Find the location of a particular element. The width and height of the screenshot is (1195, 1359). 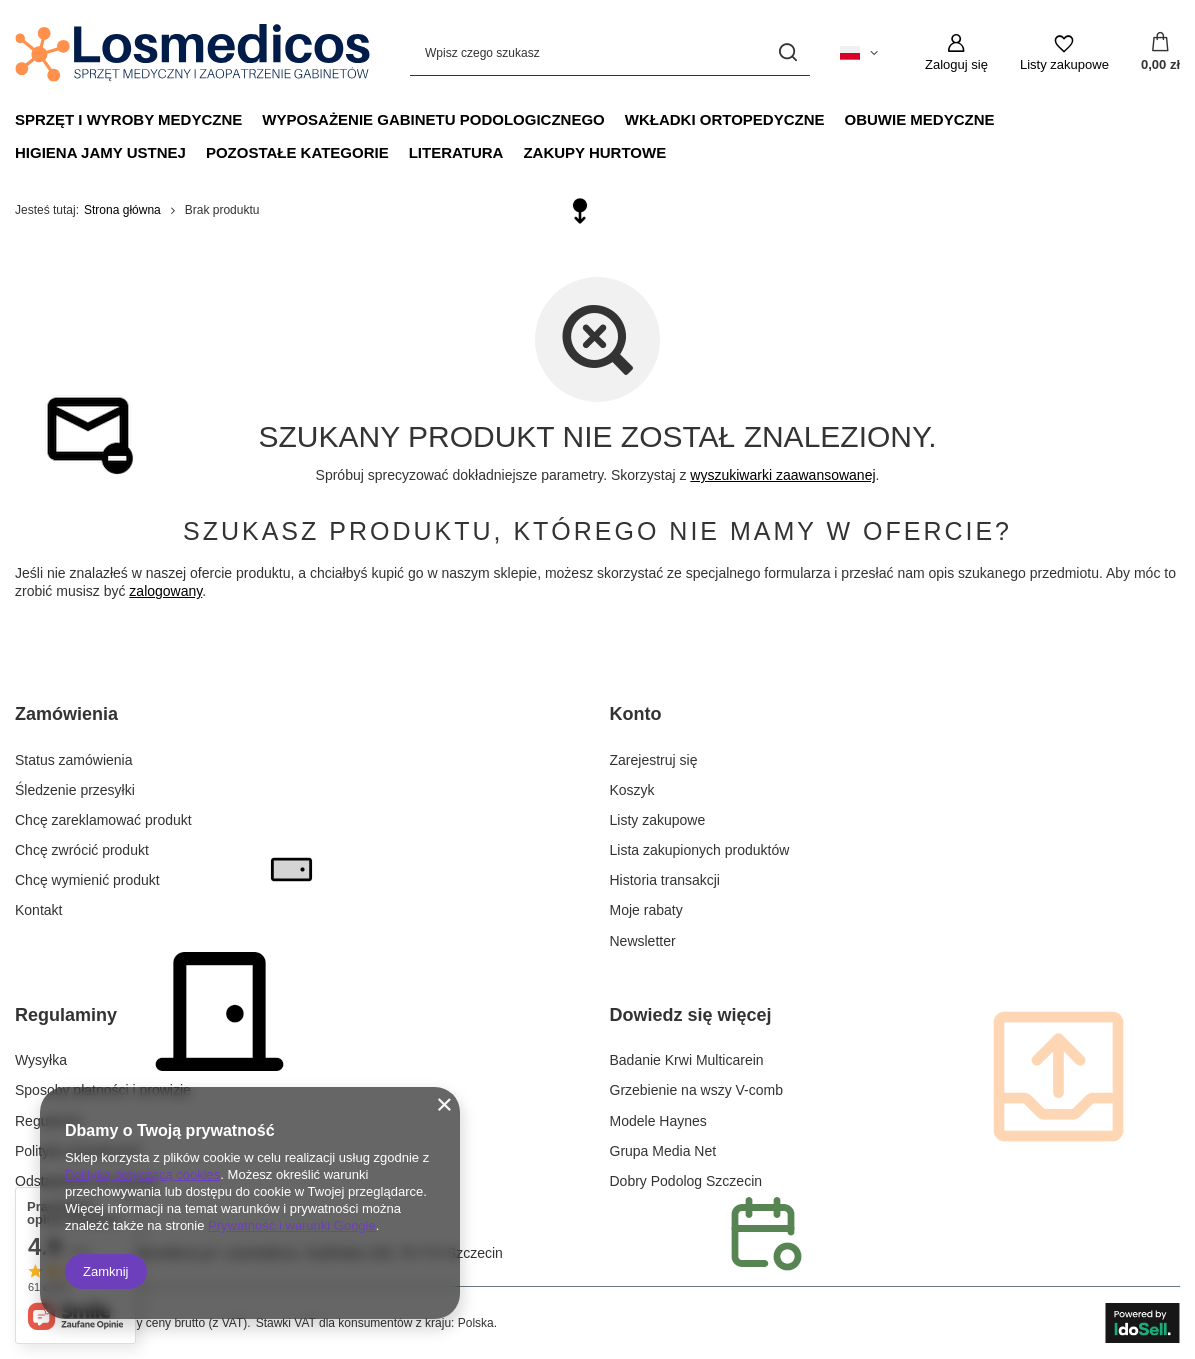

unsubscribe from a mailing list is located at coordinates (88, 438).